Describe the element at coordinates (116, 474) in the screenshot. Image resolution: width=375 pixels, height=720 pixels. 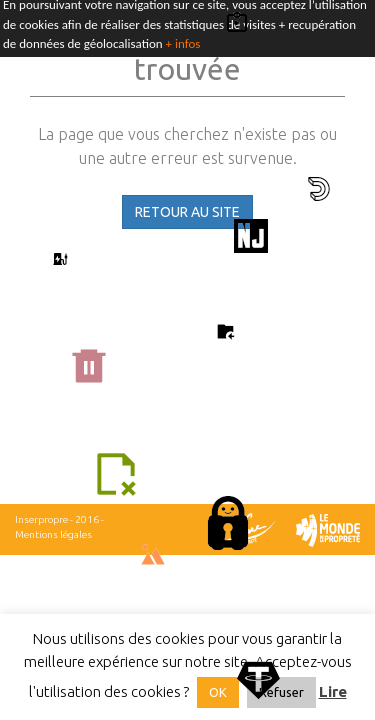
I see `close the current document` at that location.